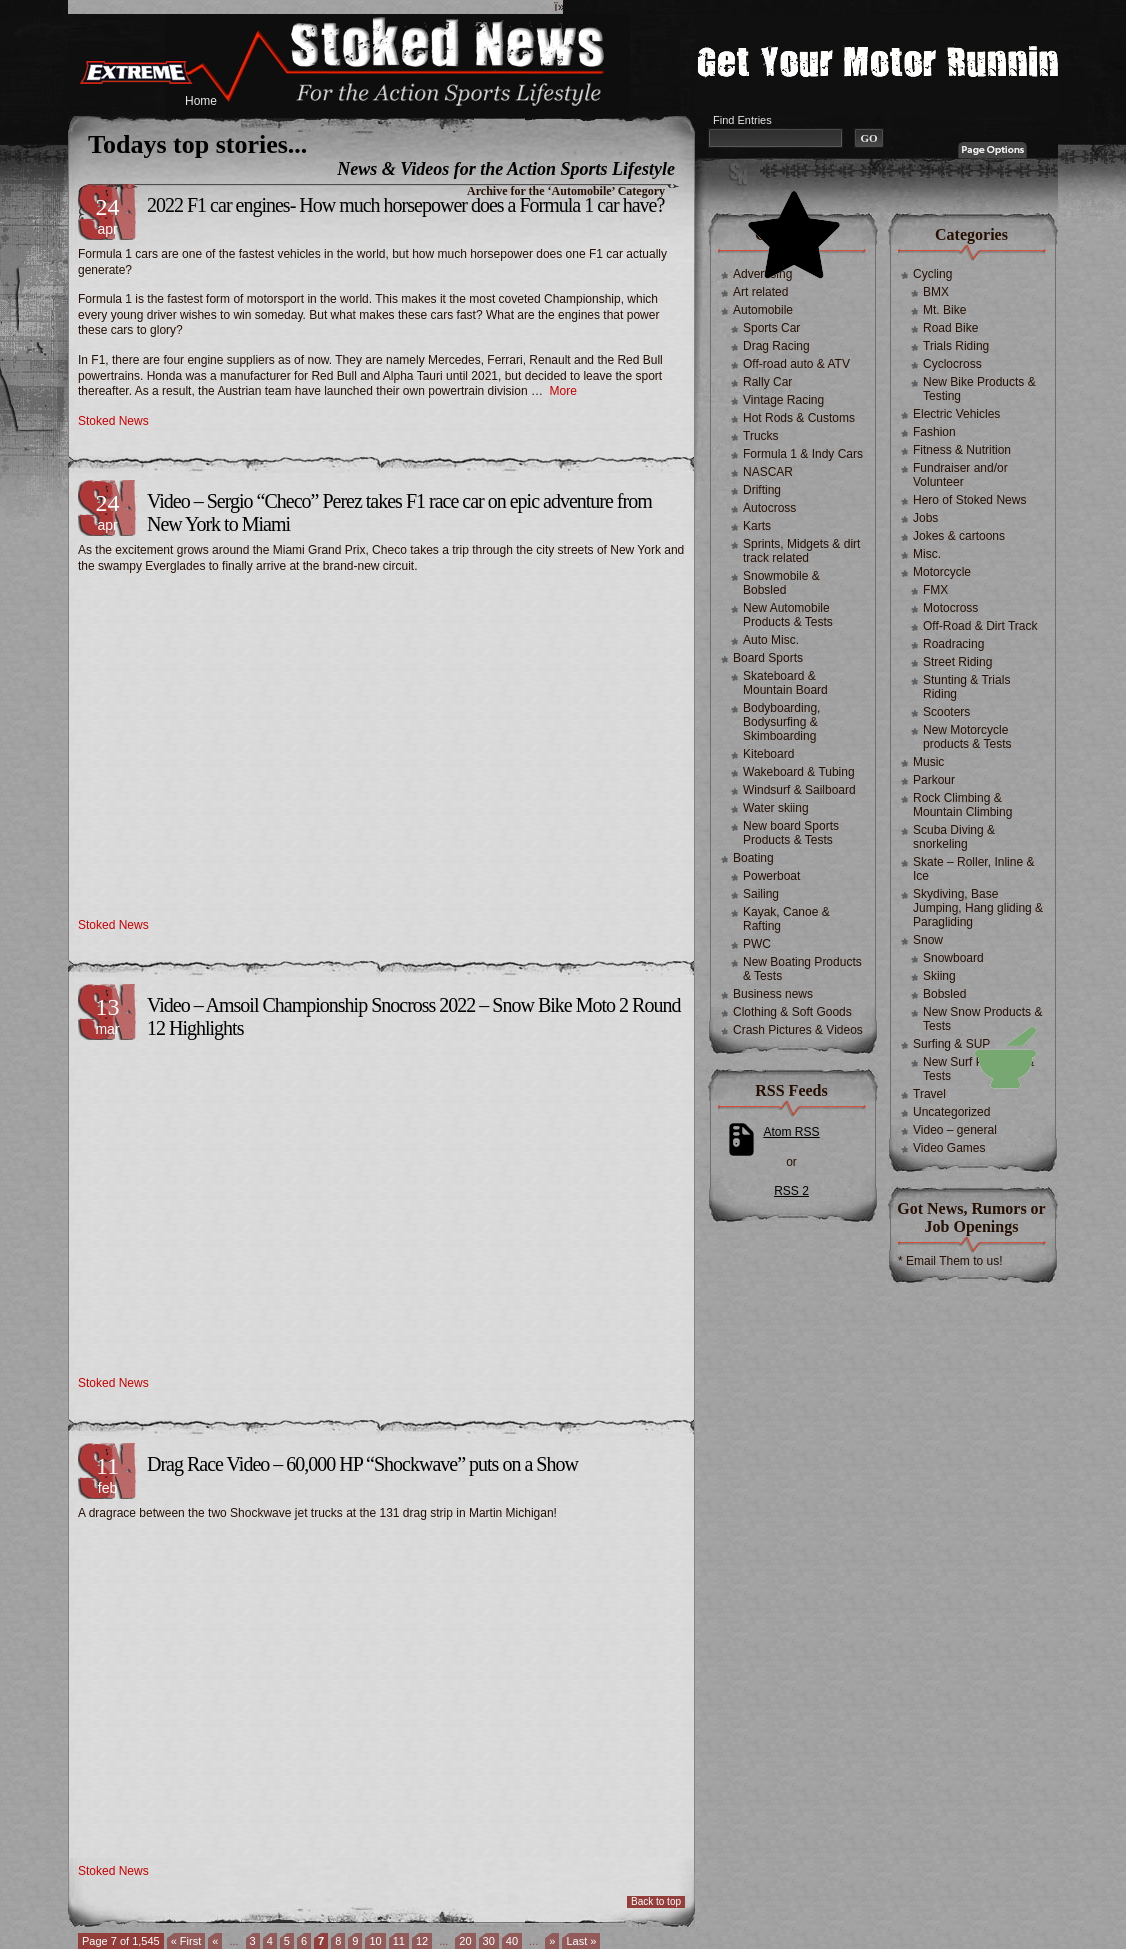  What do you see at coordinates (1005, 1057) in the screenshot?
I see `access pharmacy or medication features` at bounding box center [1005, 1057].